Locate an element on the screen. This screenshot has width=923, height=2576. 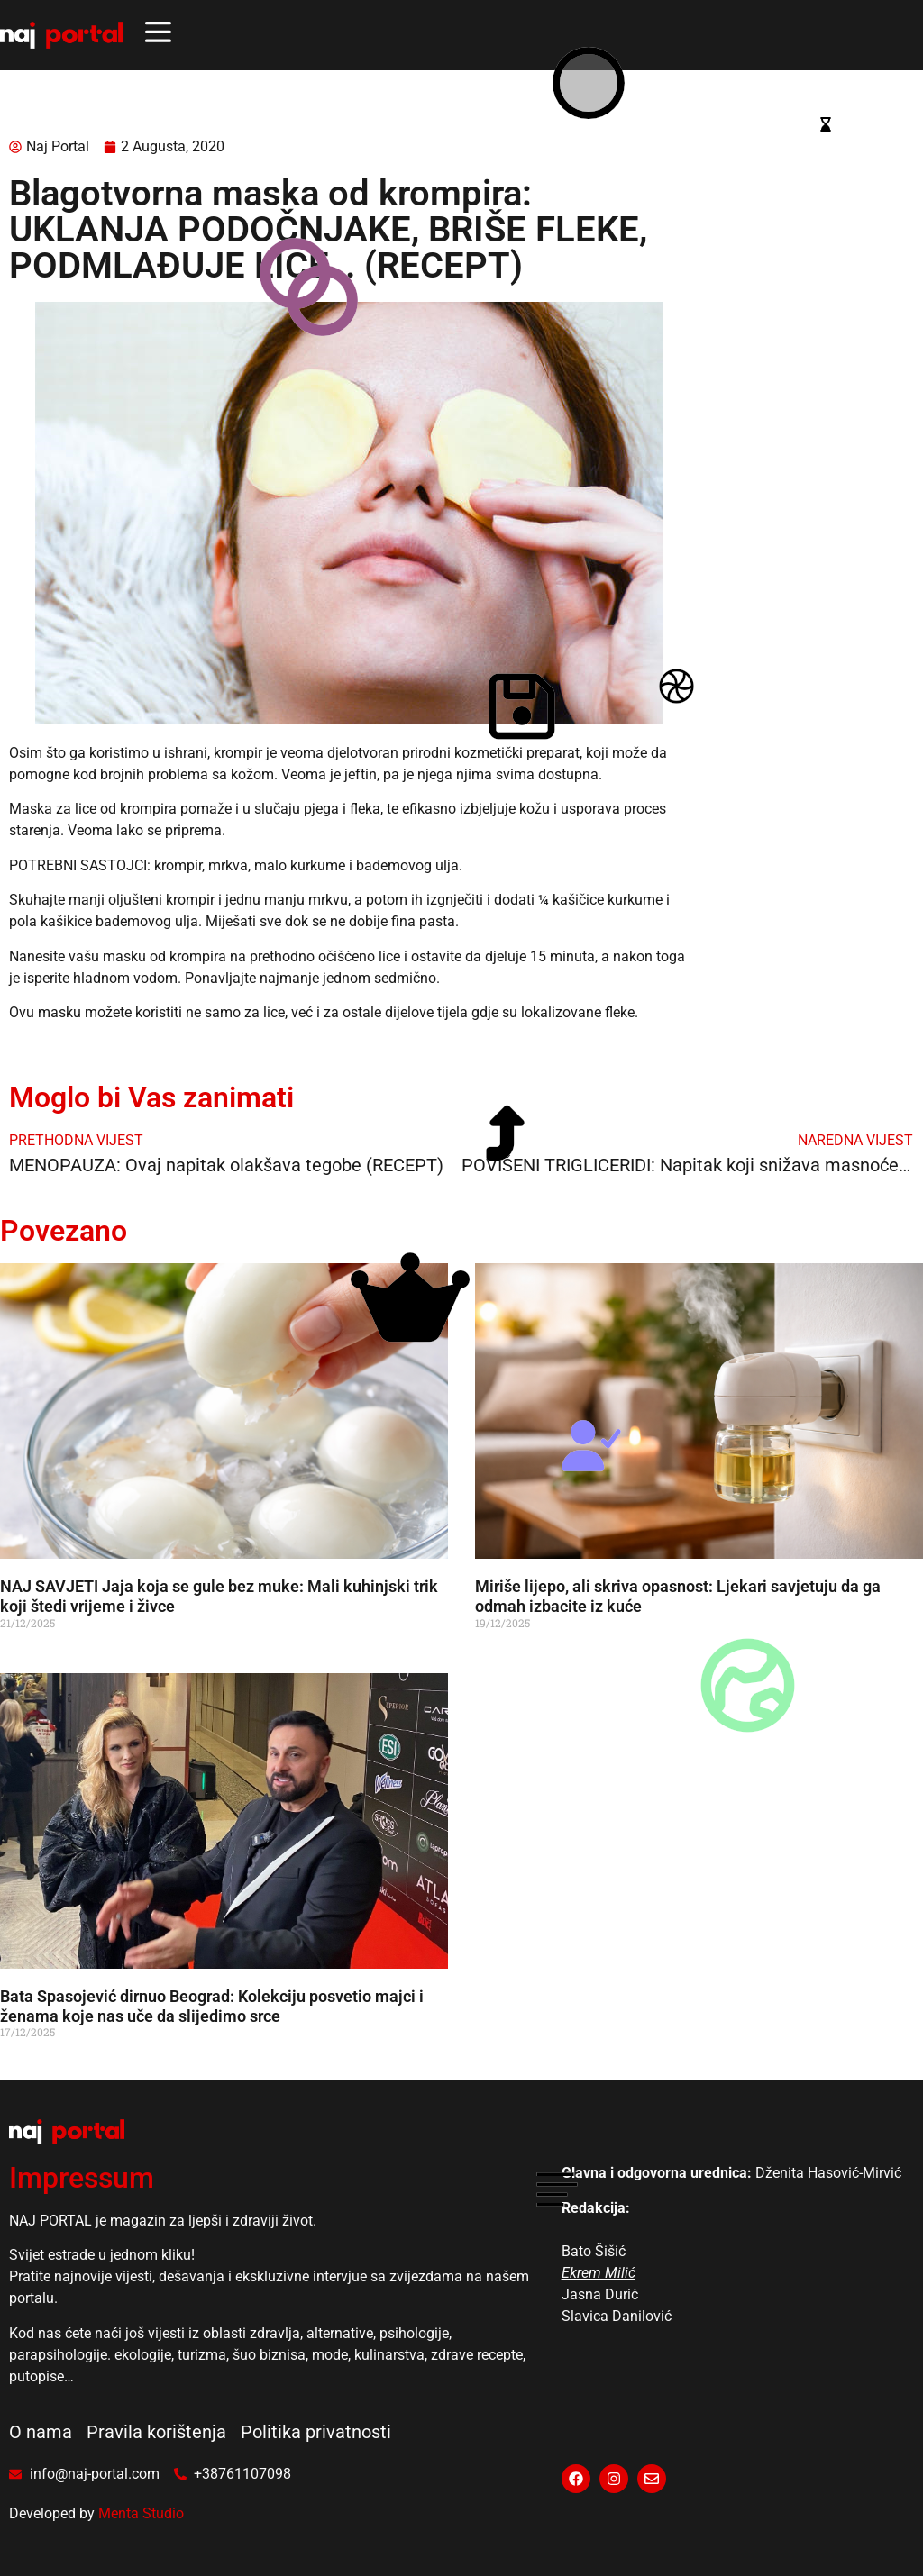
indicates time has expired or countdown complete is located at coordinates (826, 124).